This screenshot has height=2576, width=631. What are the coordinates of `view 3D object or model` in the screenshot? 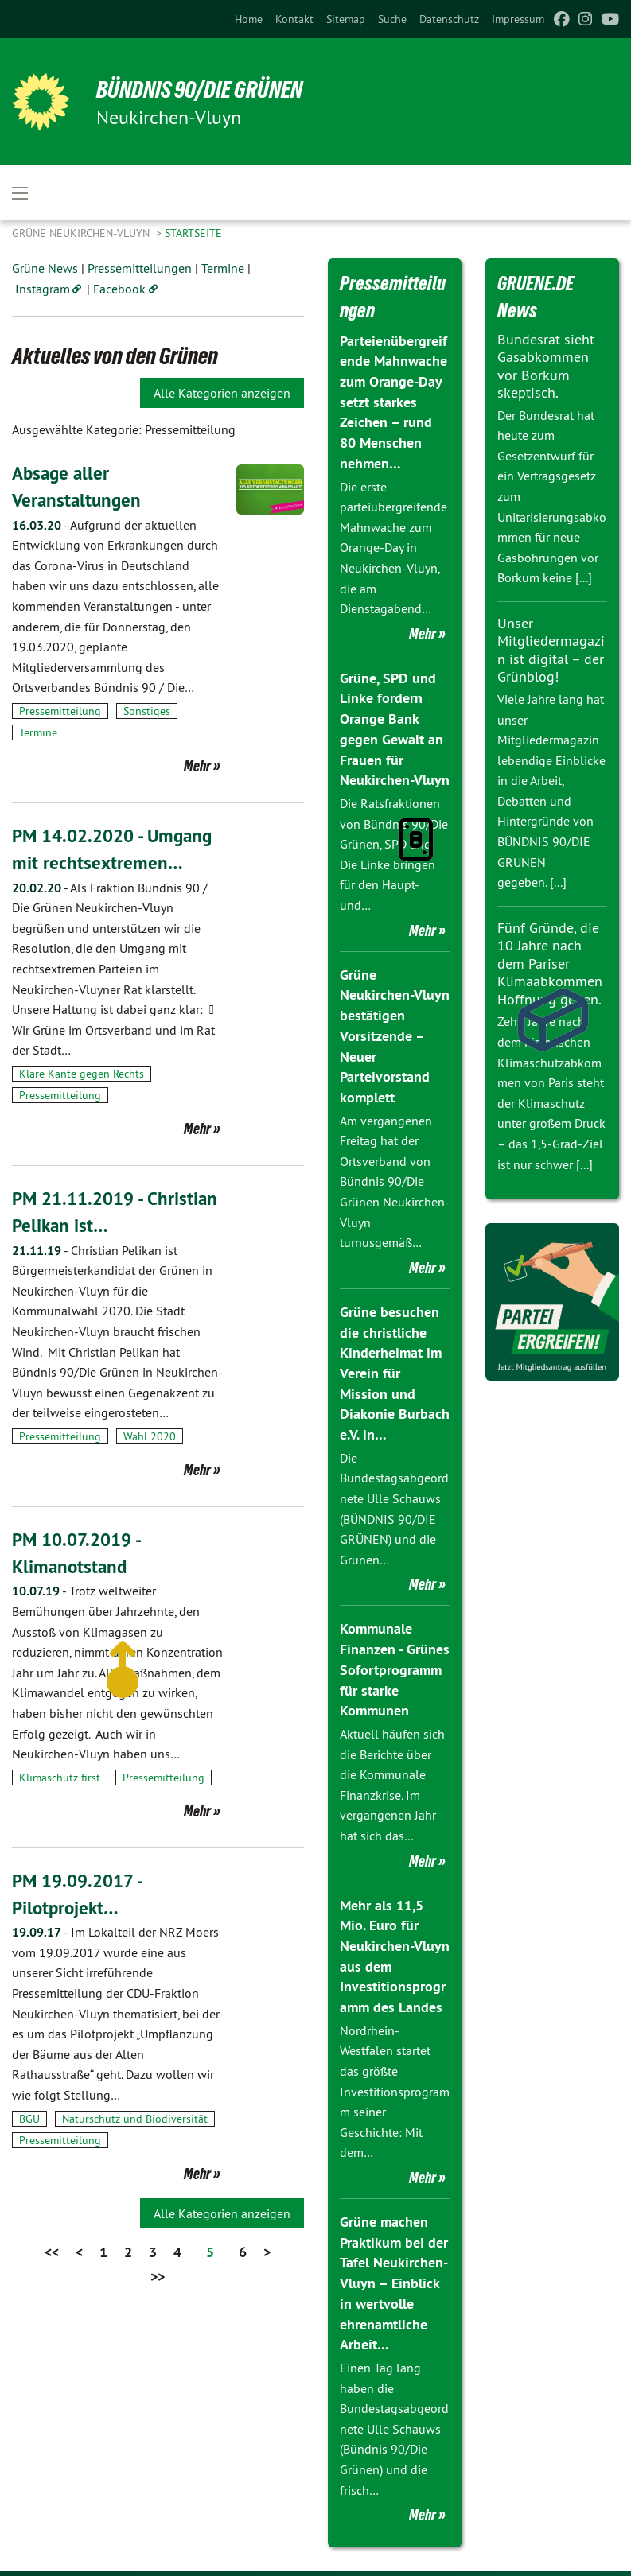 It's located at (553, 1016).